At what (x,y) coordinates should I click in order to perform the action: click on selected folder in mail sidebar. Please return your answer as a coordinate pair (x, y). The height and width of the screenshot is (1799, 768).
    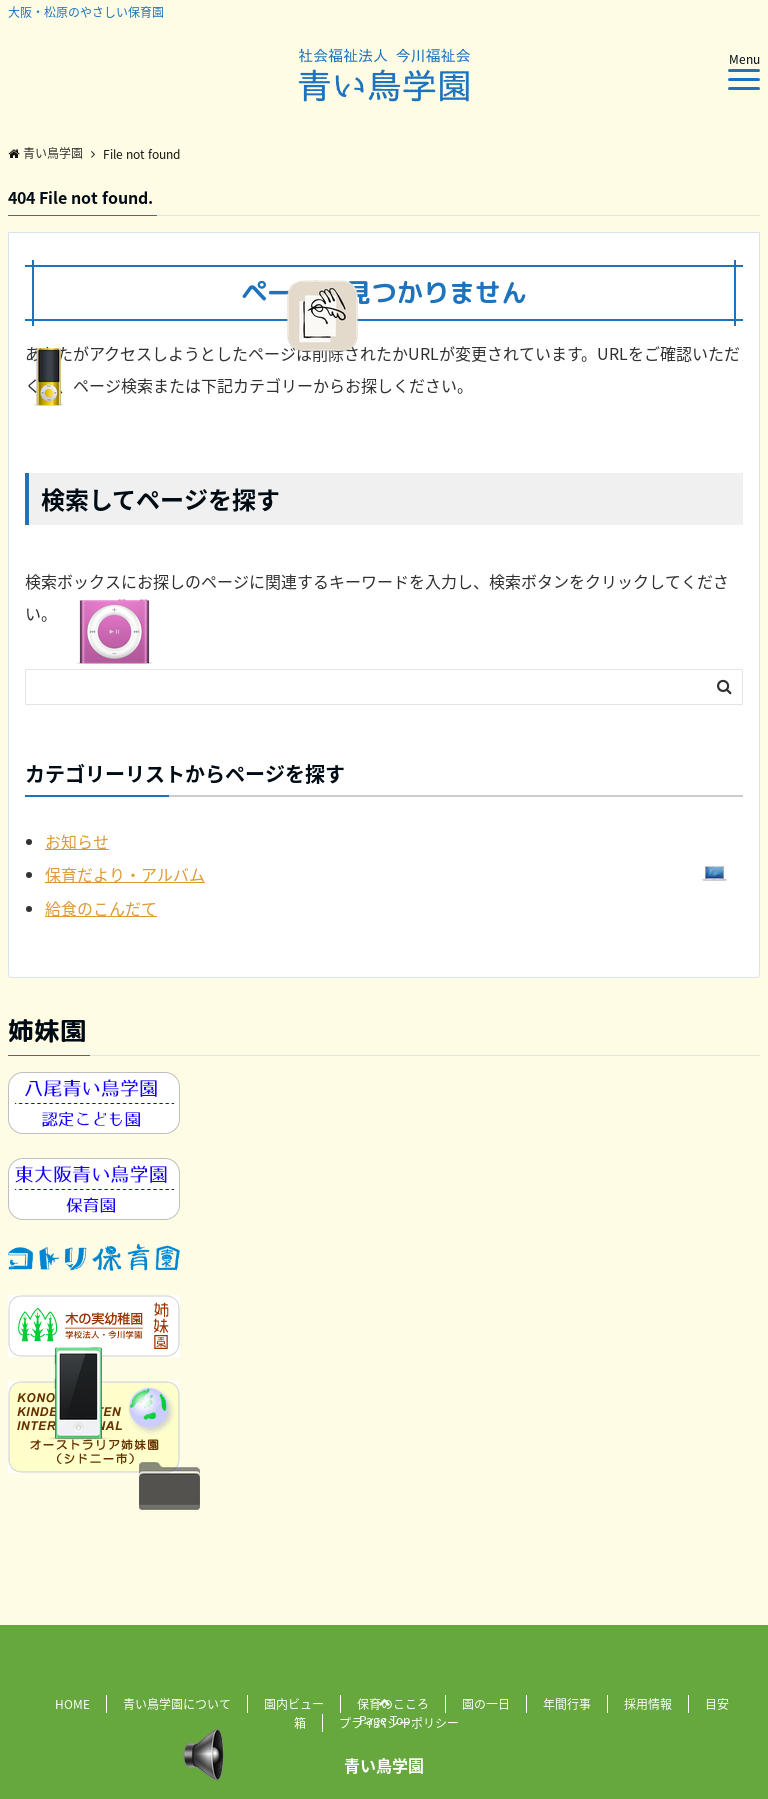
    Looking at the image, I should click on (169, 1485).